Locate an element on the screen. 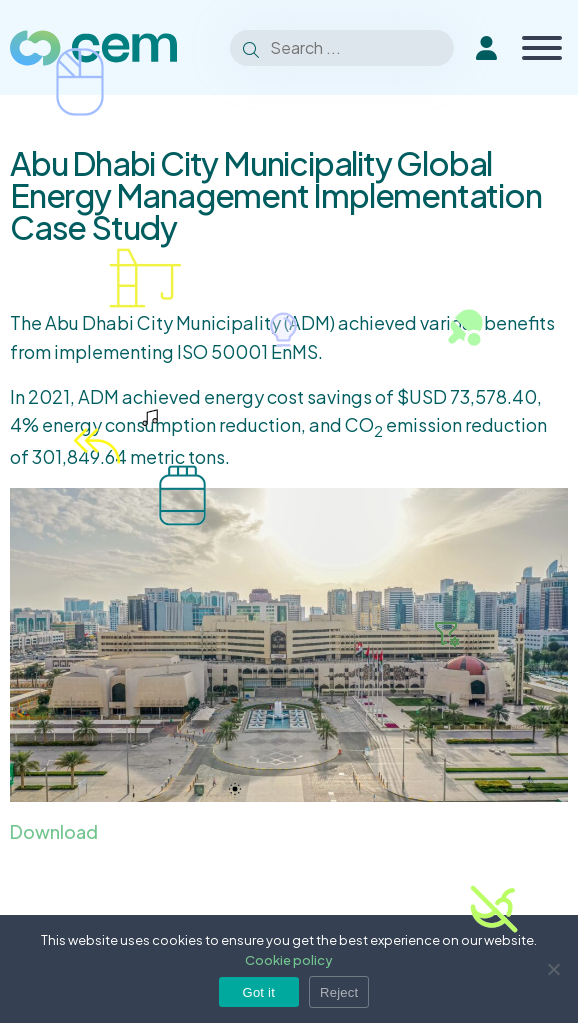 This screenshot has width=578, height=1023. access music library or audio files is located at coordinates (151, 418).